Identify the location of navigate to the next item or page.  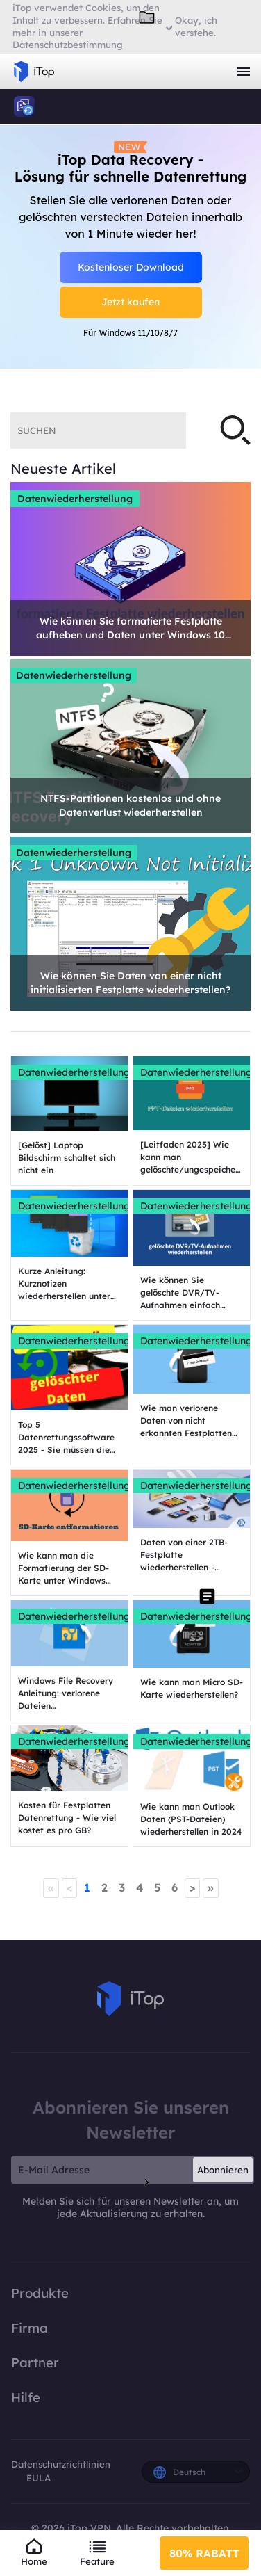
(146, 2182).